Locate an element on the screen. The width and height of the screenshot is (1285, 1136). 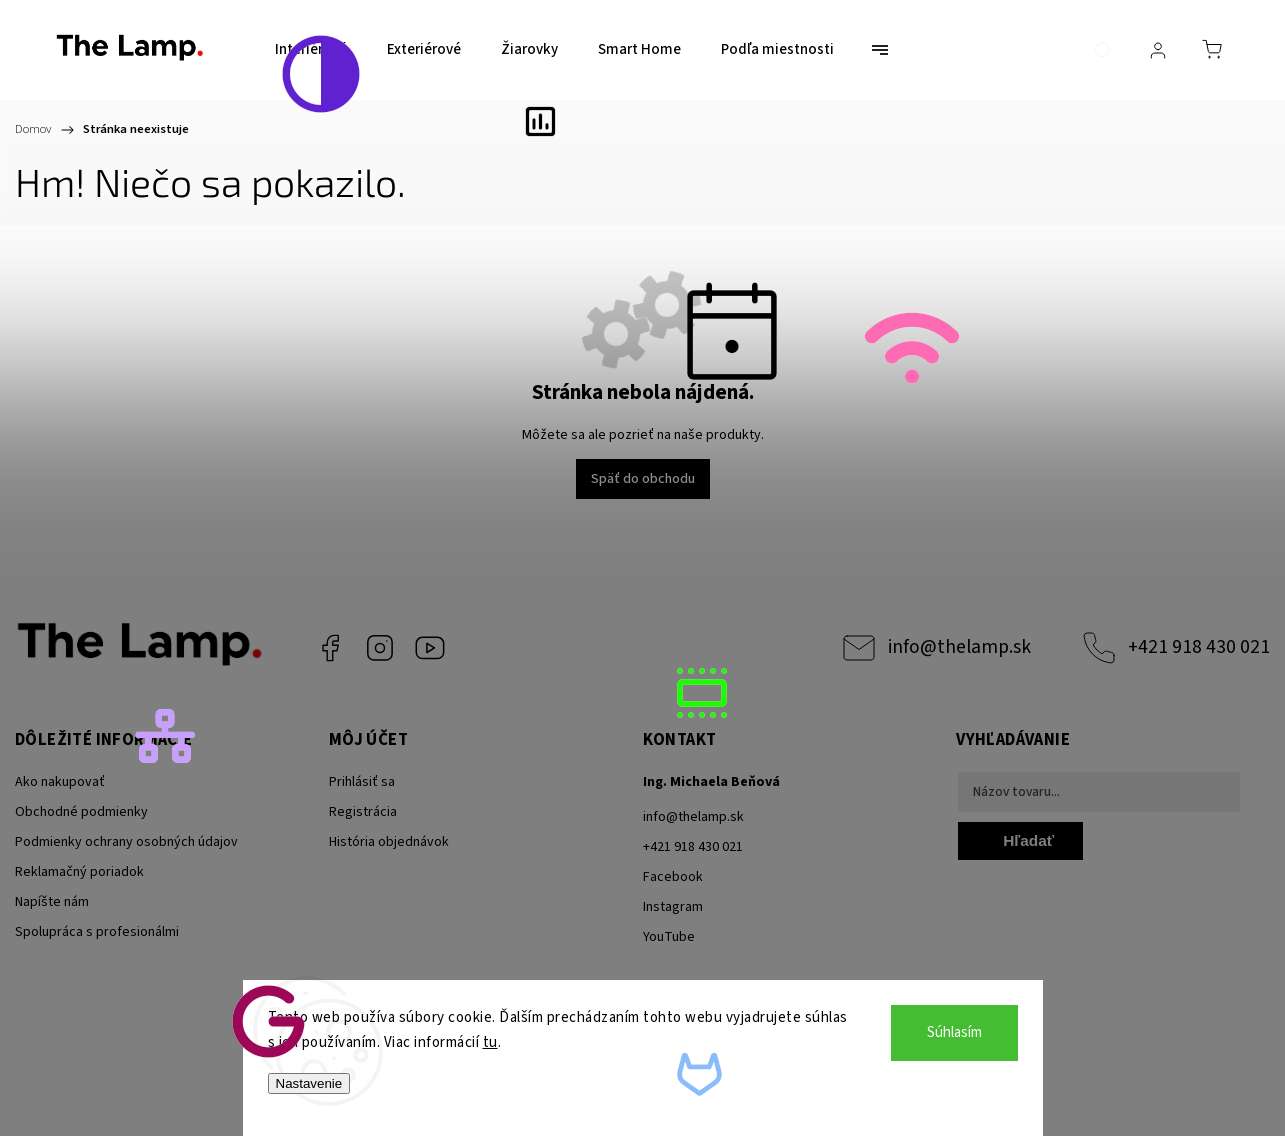
insert a chart or graph into a document is located at coordinates (540, 121).